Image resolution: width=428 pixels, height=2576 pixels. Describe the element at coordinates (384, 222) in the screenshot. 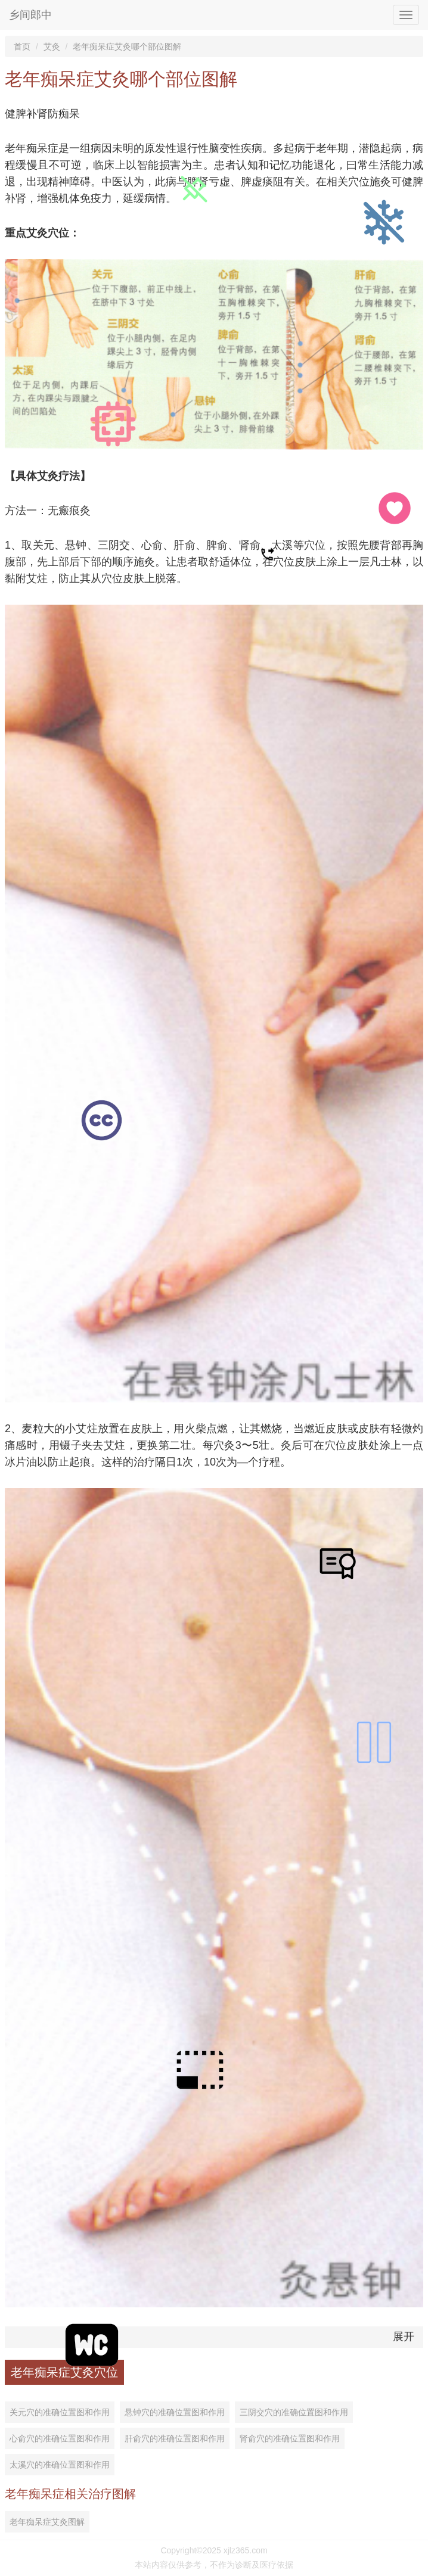

I see `disable cooling or air conditioning mode` at that location.